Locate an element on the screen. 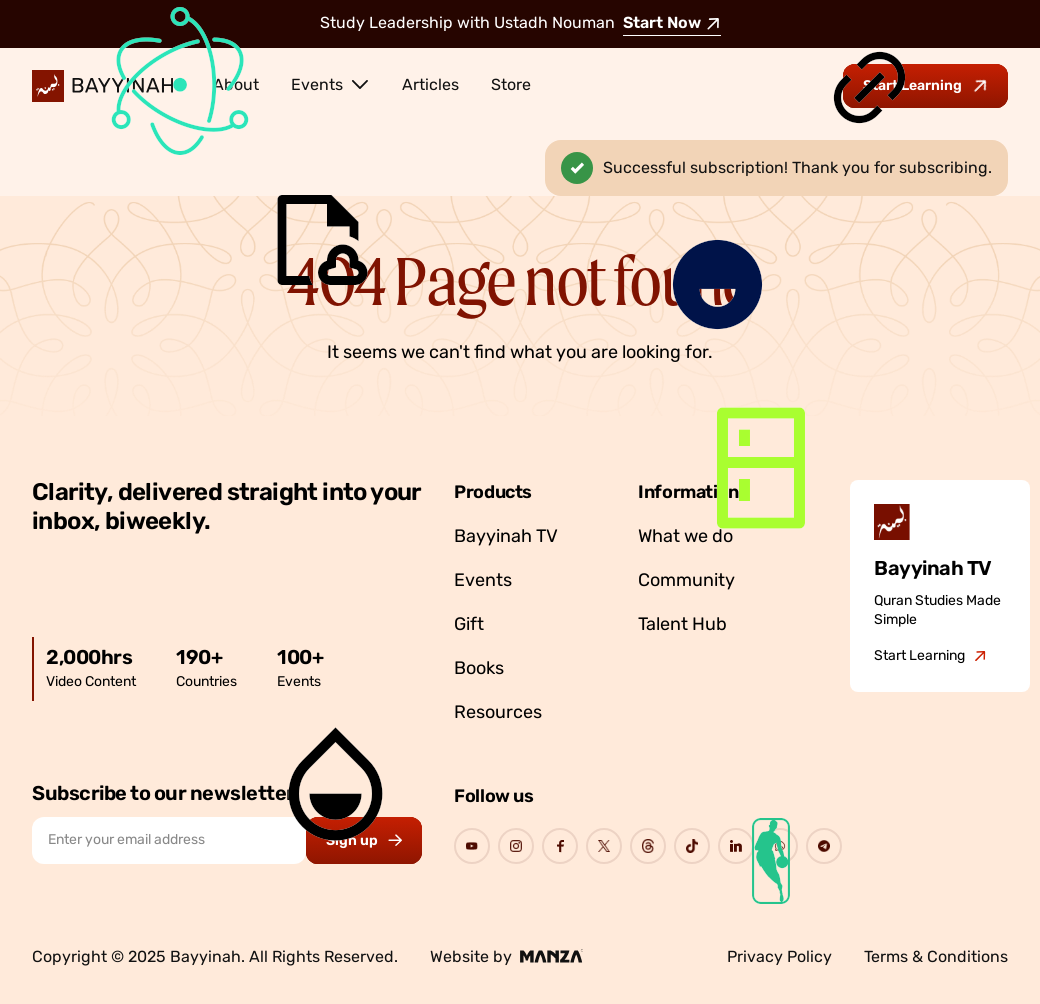 The height and width of the screenshot is (1004, 1040). upload file to cloud storage is located at coordinates (318, 240).